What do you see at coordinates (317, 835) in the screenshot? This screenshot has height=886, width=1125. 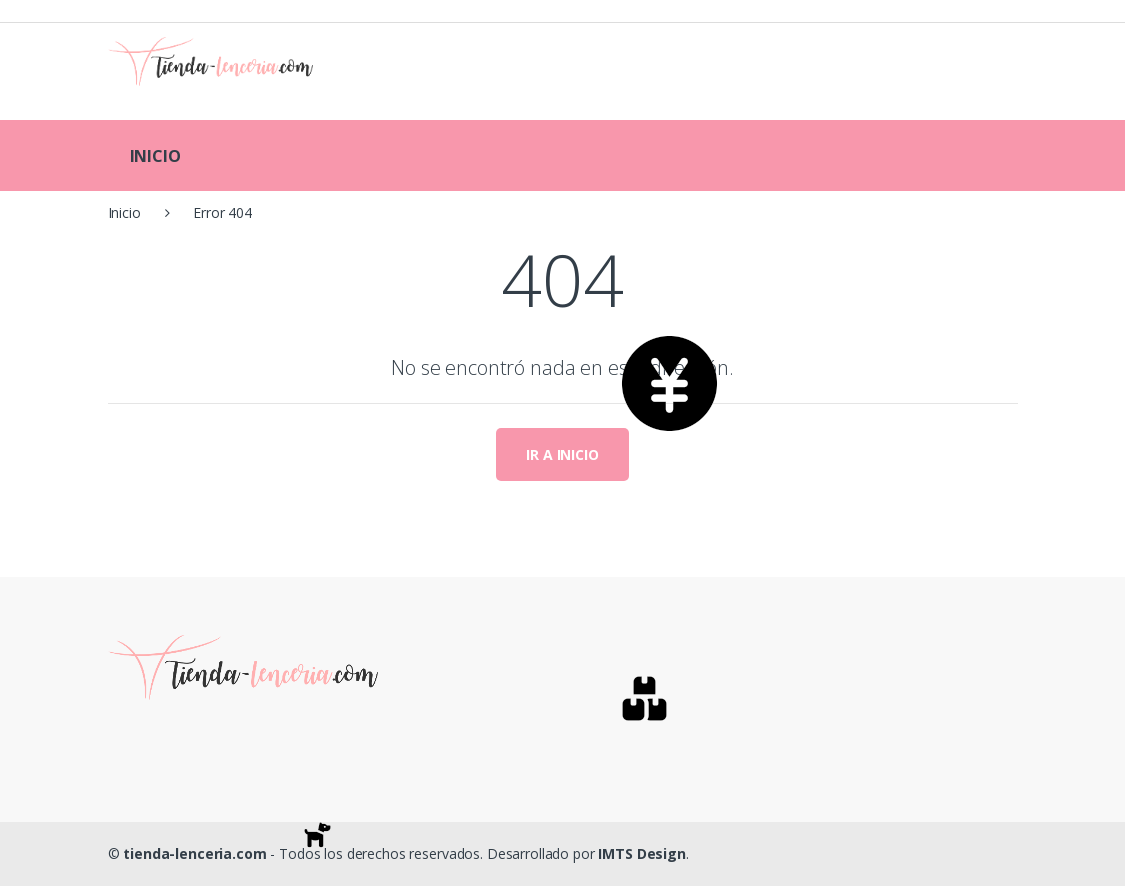 I see `view pet-related services or features` at bounding box center [317, 835].